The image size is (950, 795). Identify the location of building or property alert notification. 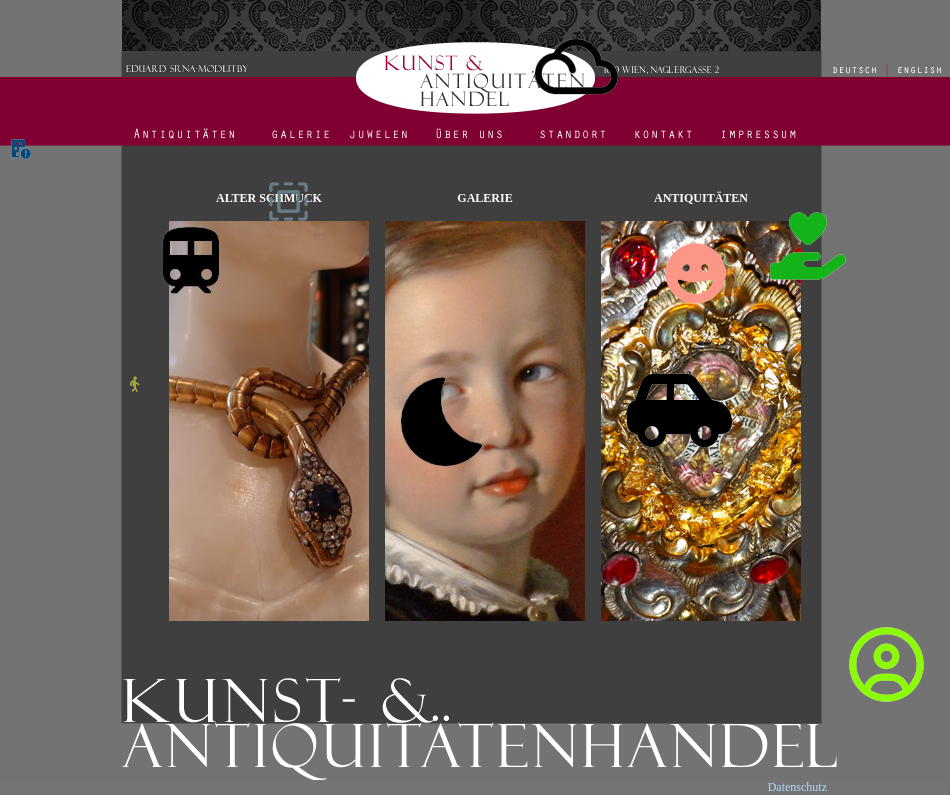
(20, 148).